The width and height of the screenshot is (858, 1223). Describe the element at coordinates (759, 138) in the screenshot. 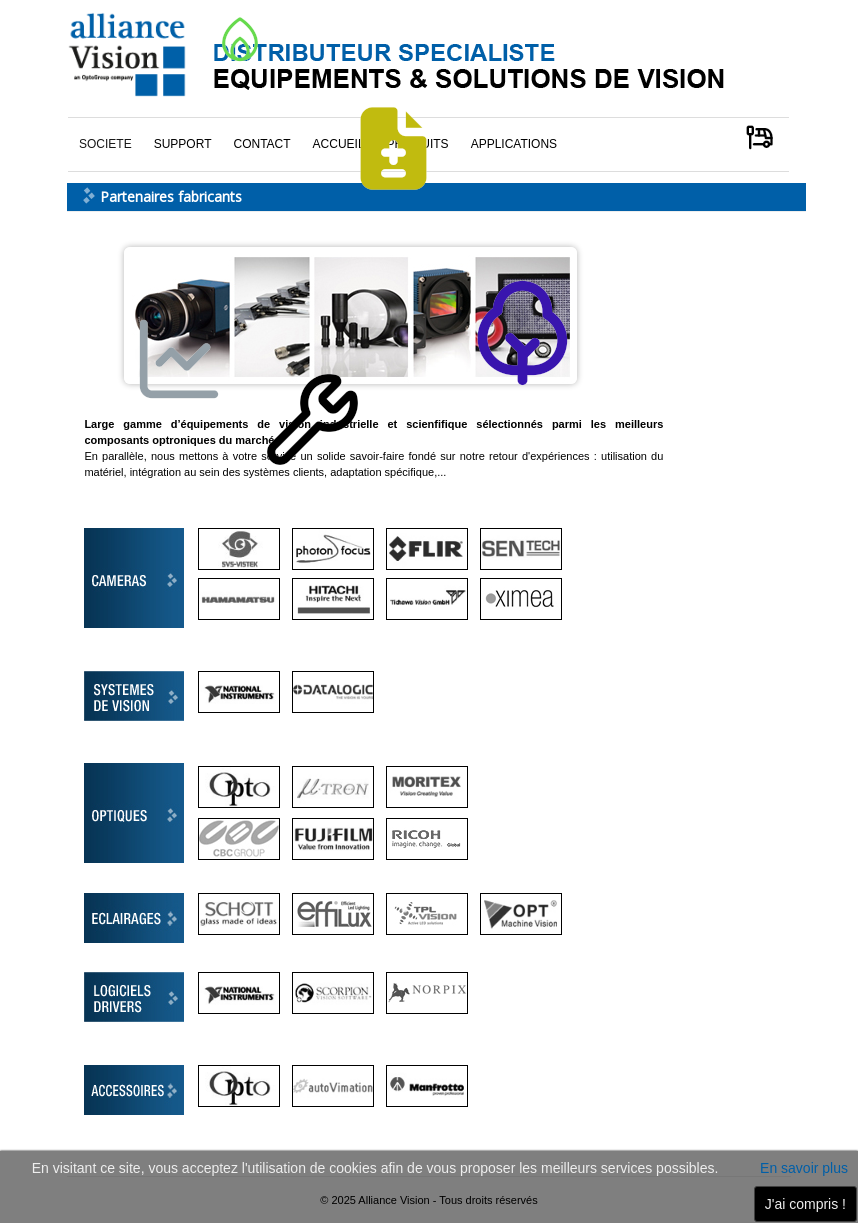

I see `find nearby bus stops` at that location.